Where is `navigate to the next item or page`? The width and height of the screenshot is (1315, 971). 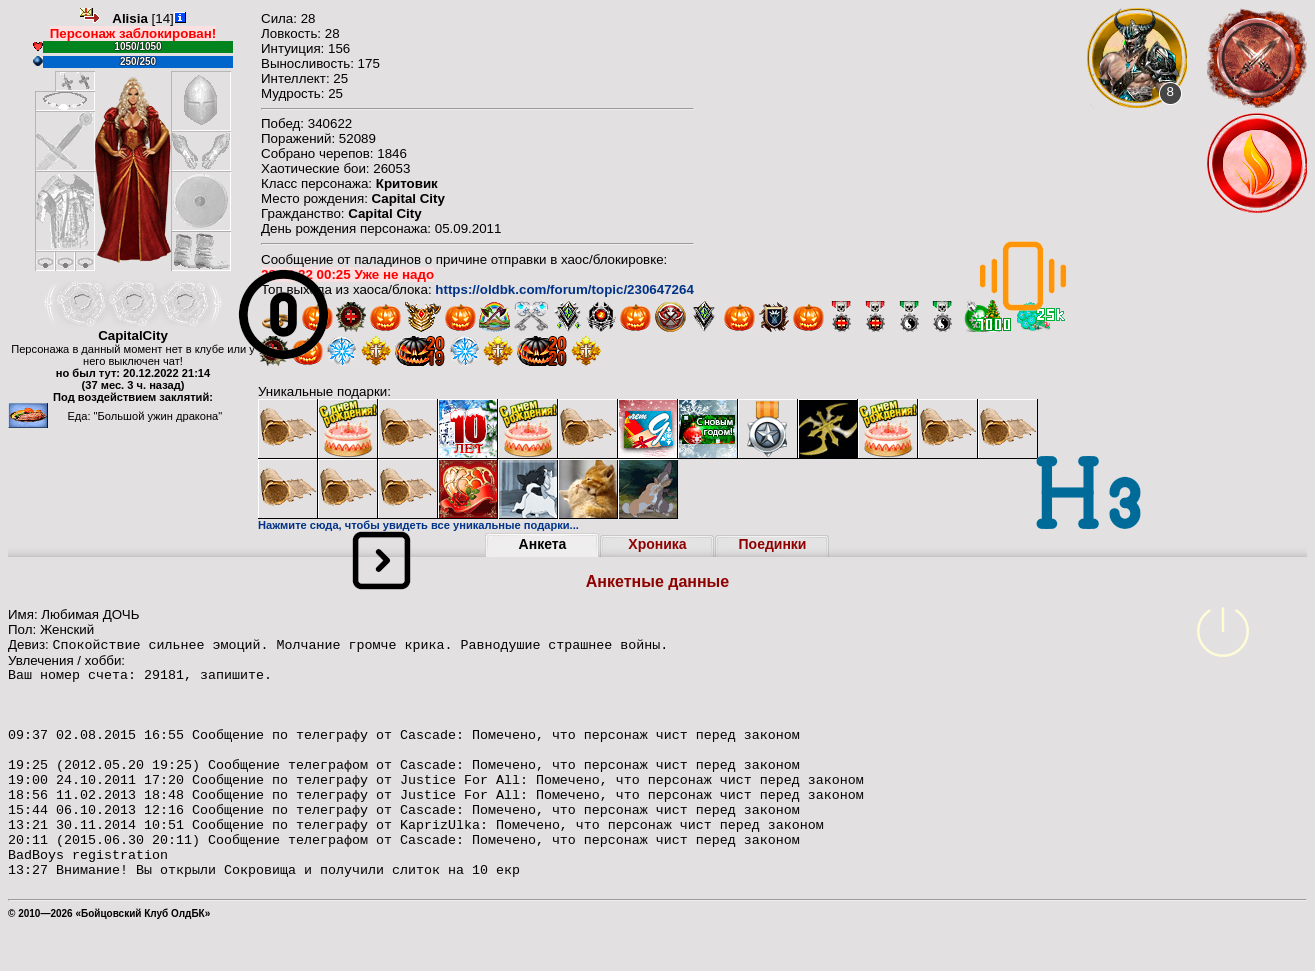 navigate to the next item or page is located at coordinates (381, 560).